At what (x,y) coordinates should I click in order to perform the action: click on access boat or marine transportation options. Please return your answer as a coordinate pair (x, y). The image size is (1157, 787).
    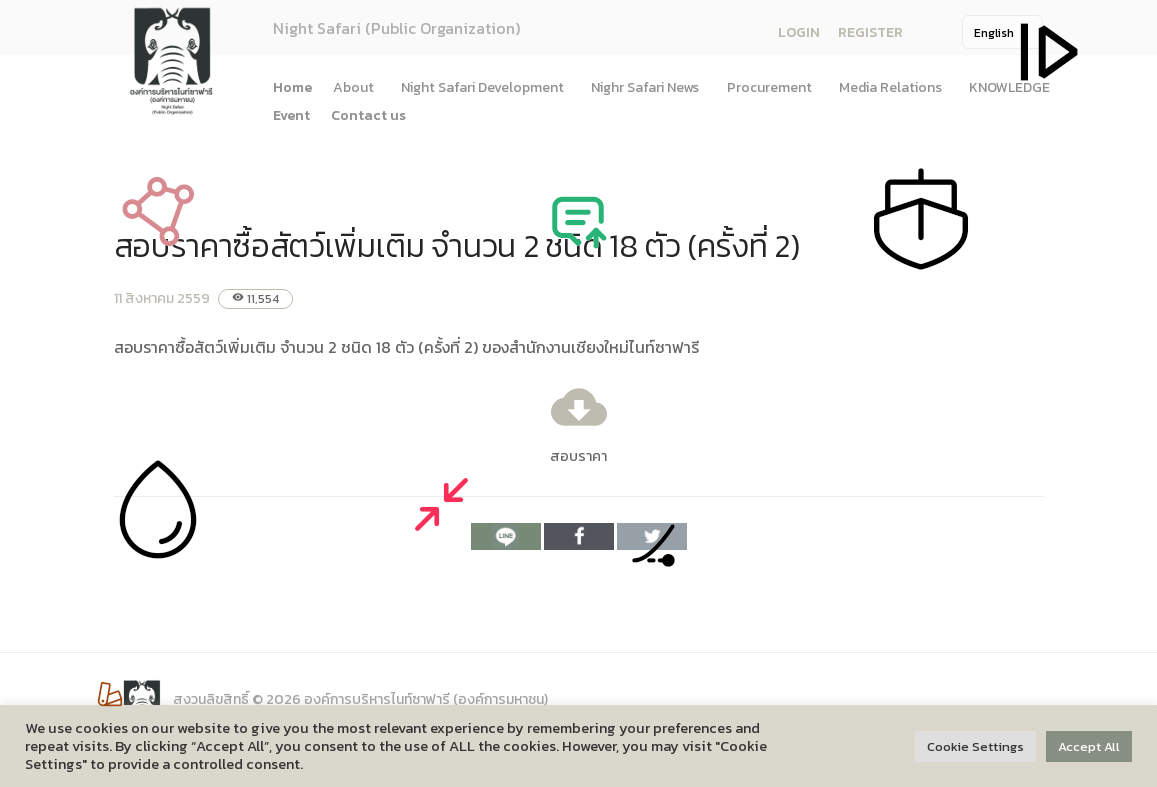
    Looking at the image, I should click on (921, 219).